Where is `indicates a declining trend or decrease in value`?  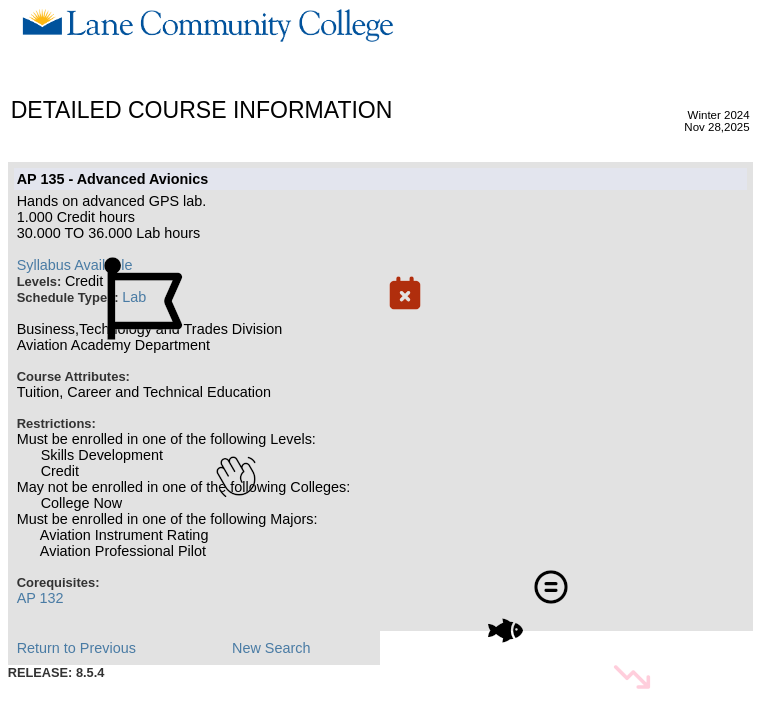
indicates a declining trend or decrease in value is located at coordinates (632, 677).